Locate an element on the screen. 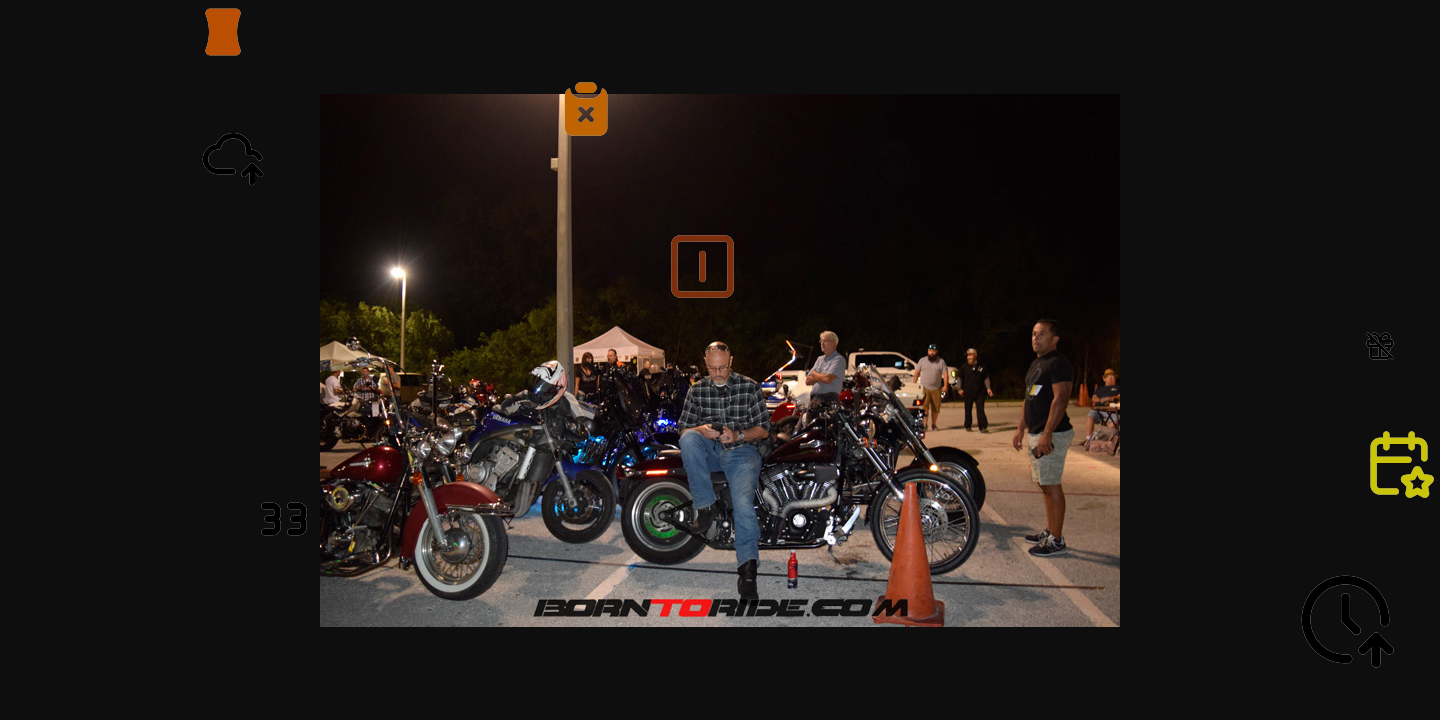 The height and width of the screenshot is (720, 1440). gift or reward unavailable is located at coordinates (1380, 346).